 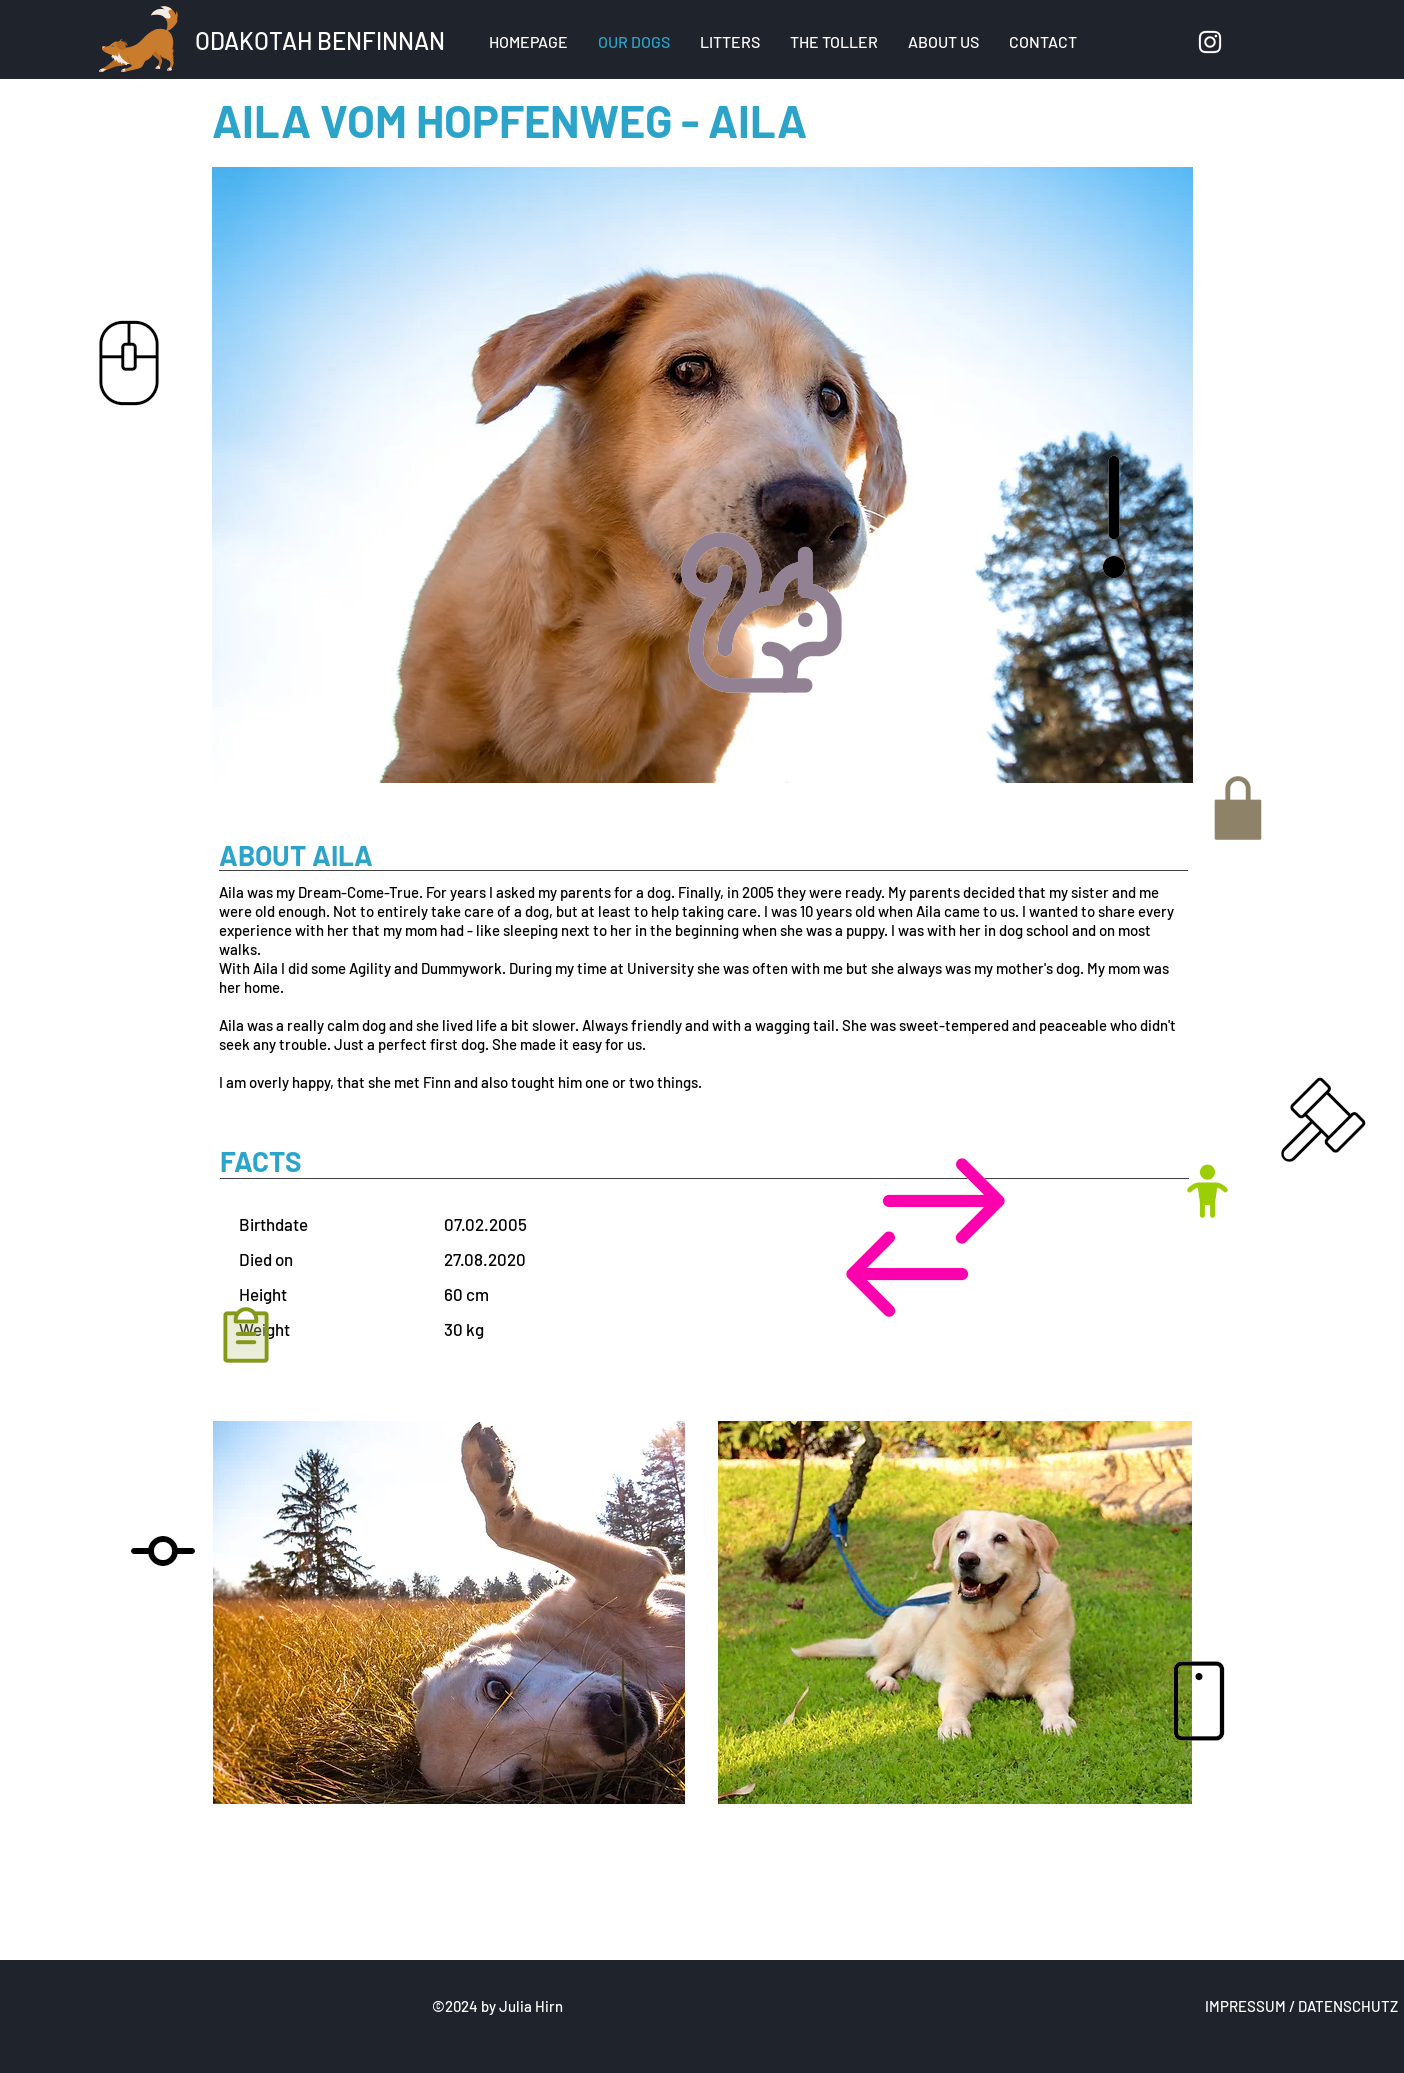 I want to click on swap or exchange items, so click(x=925, y=1237).